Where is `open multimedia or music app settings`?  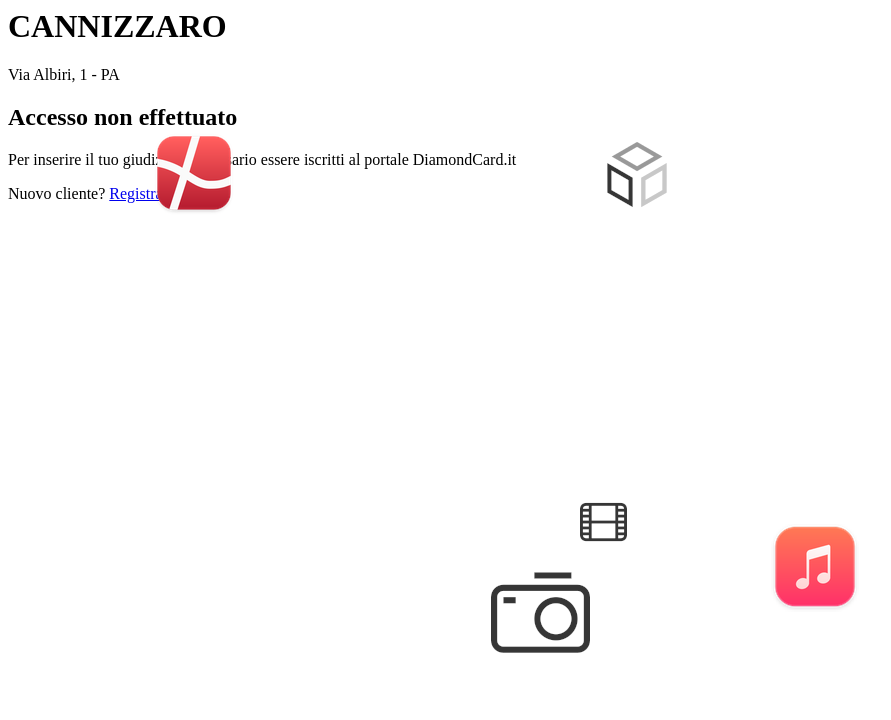 open multimedia or music app settings is located at coordinates (815, 568).